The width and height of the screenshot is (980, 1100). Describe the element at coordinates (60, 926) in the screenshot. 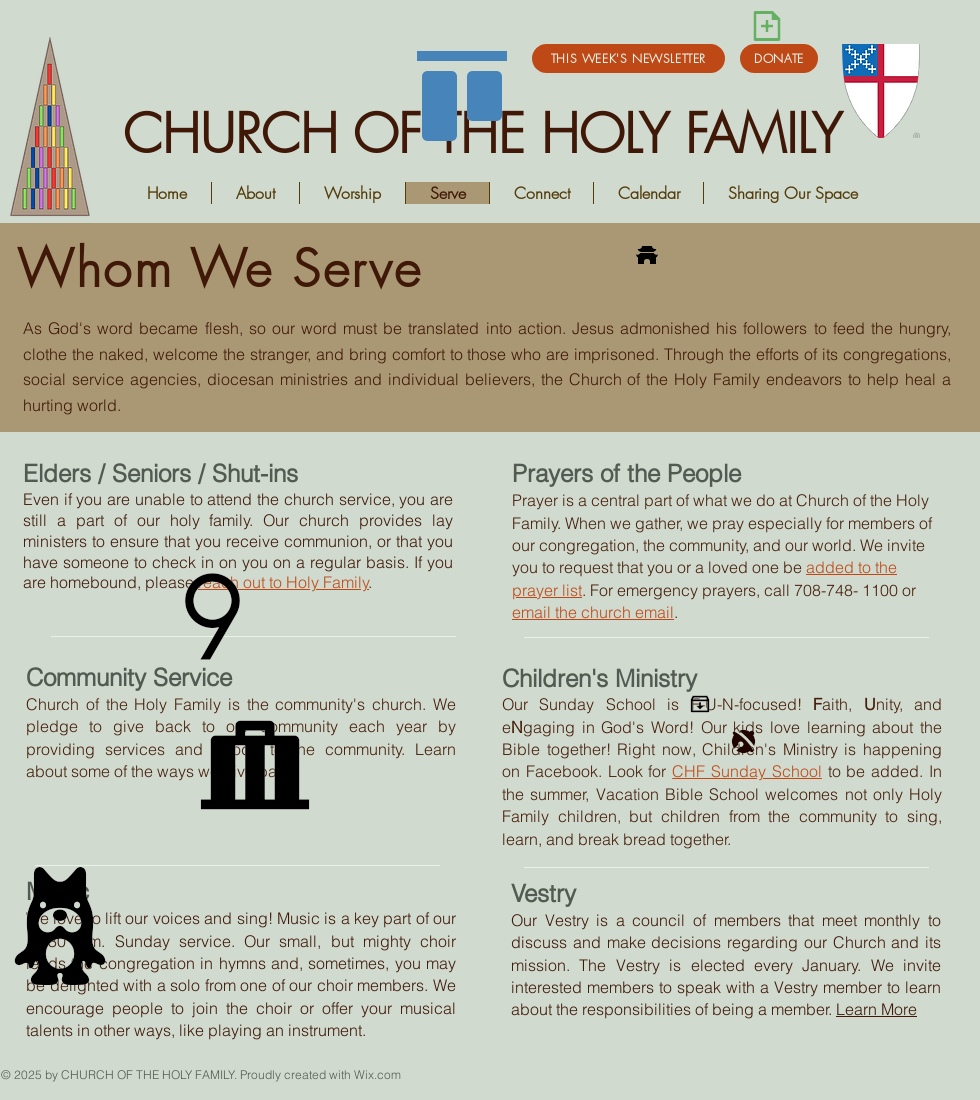

I see `link to or open ameba account` at that location.